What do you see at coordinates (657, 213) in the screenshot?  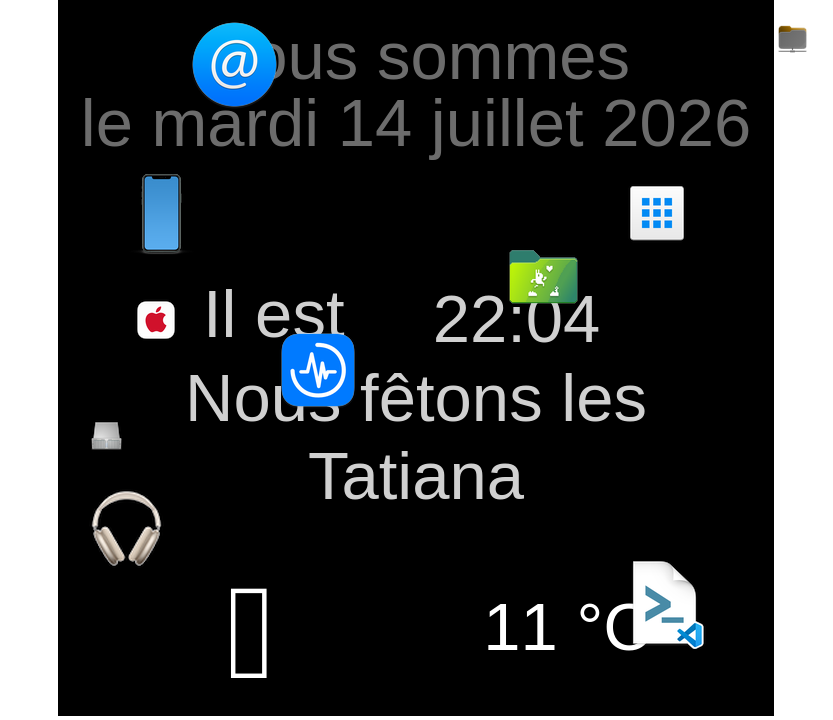 I see `view items in grid layout` at bounding box center [657, 213].